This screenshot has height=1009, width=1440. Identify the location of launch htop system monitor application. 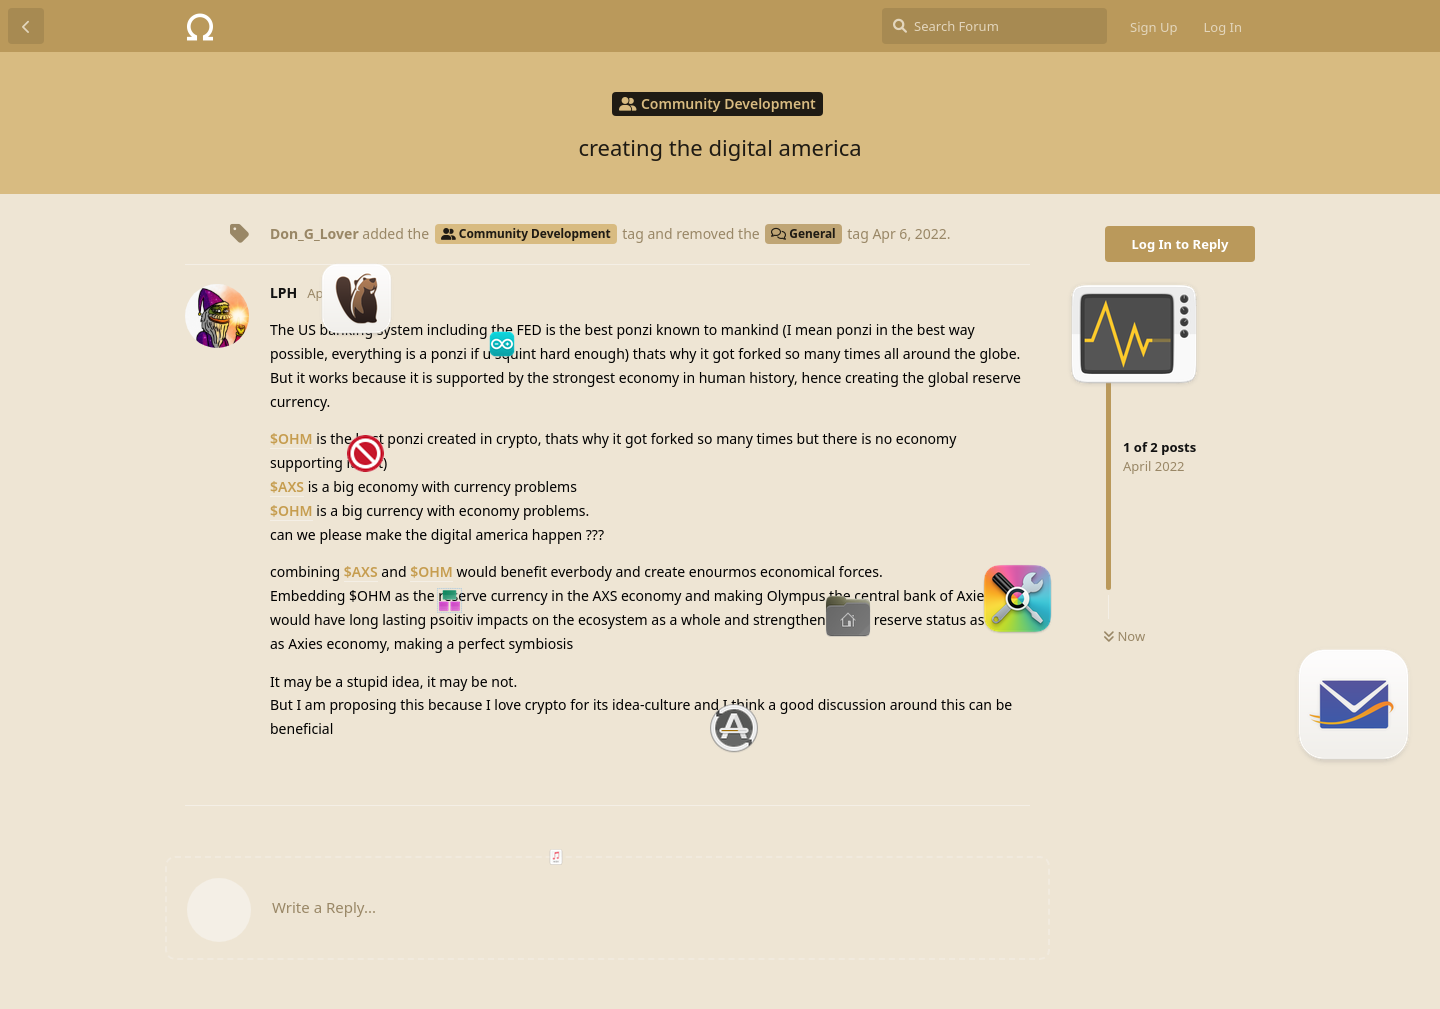
(1134, 334).